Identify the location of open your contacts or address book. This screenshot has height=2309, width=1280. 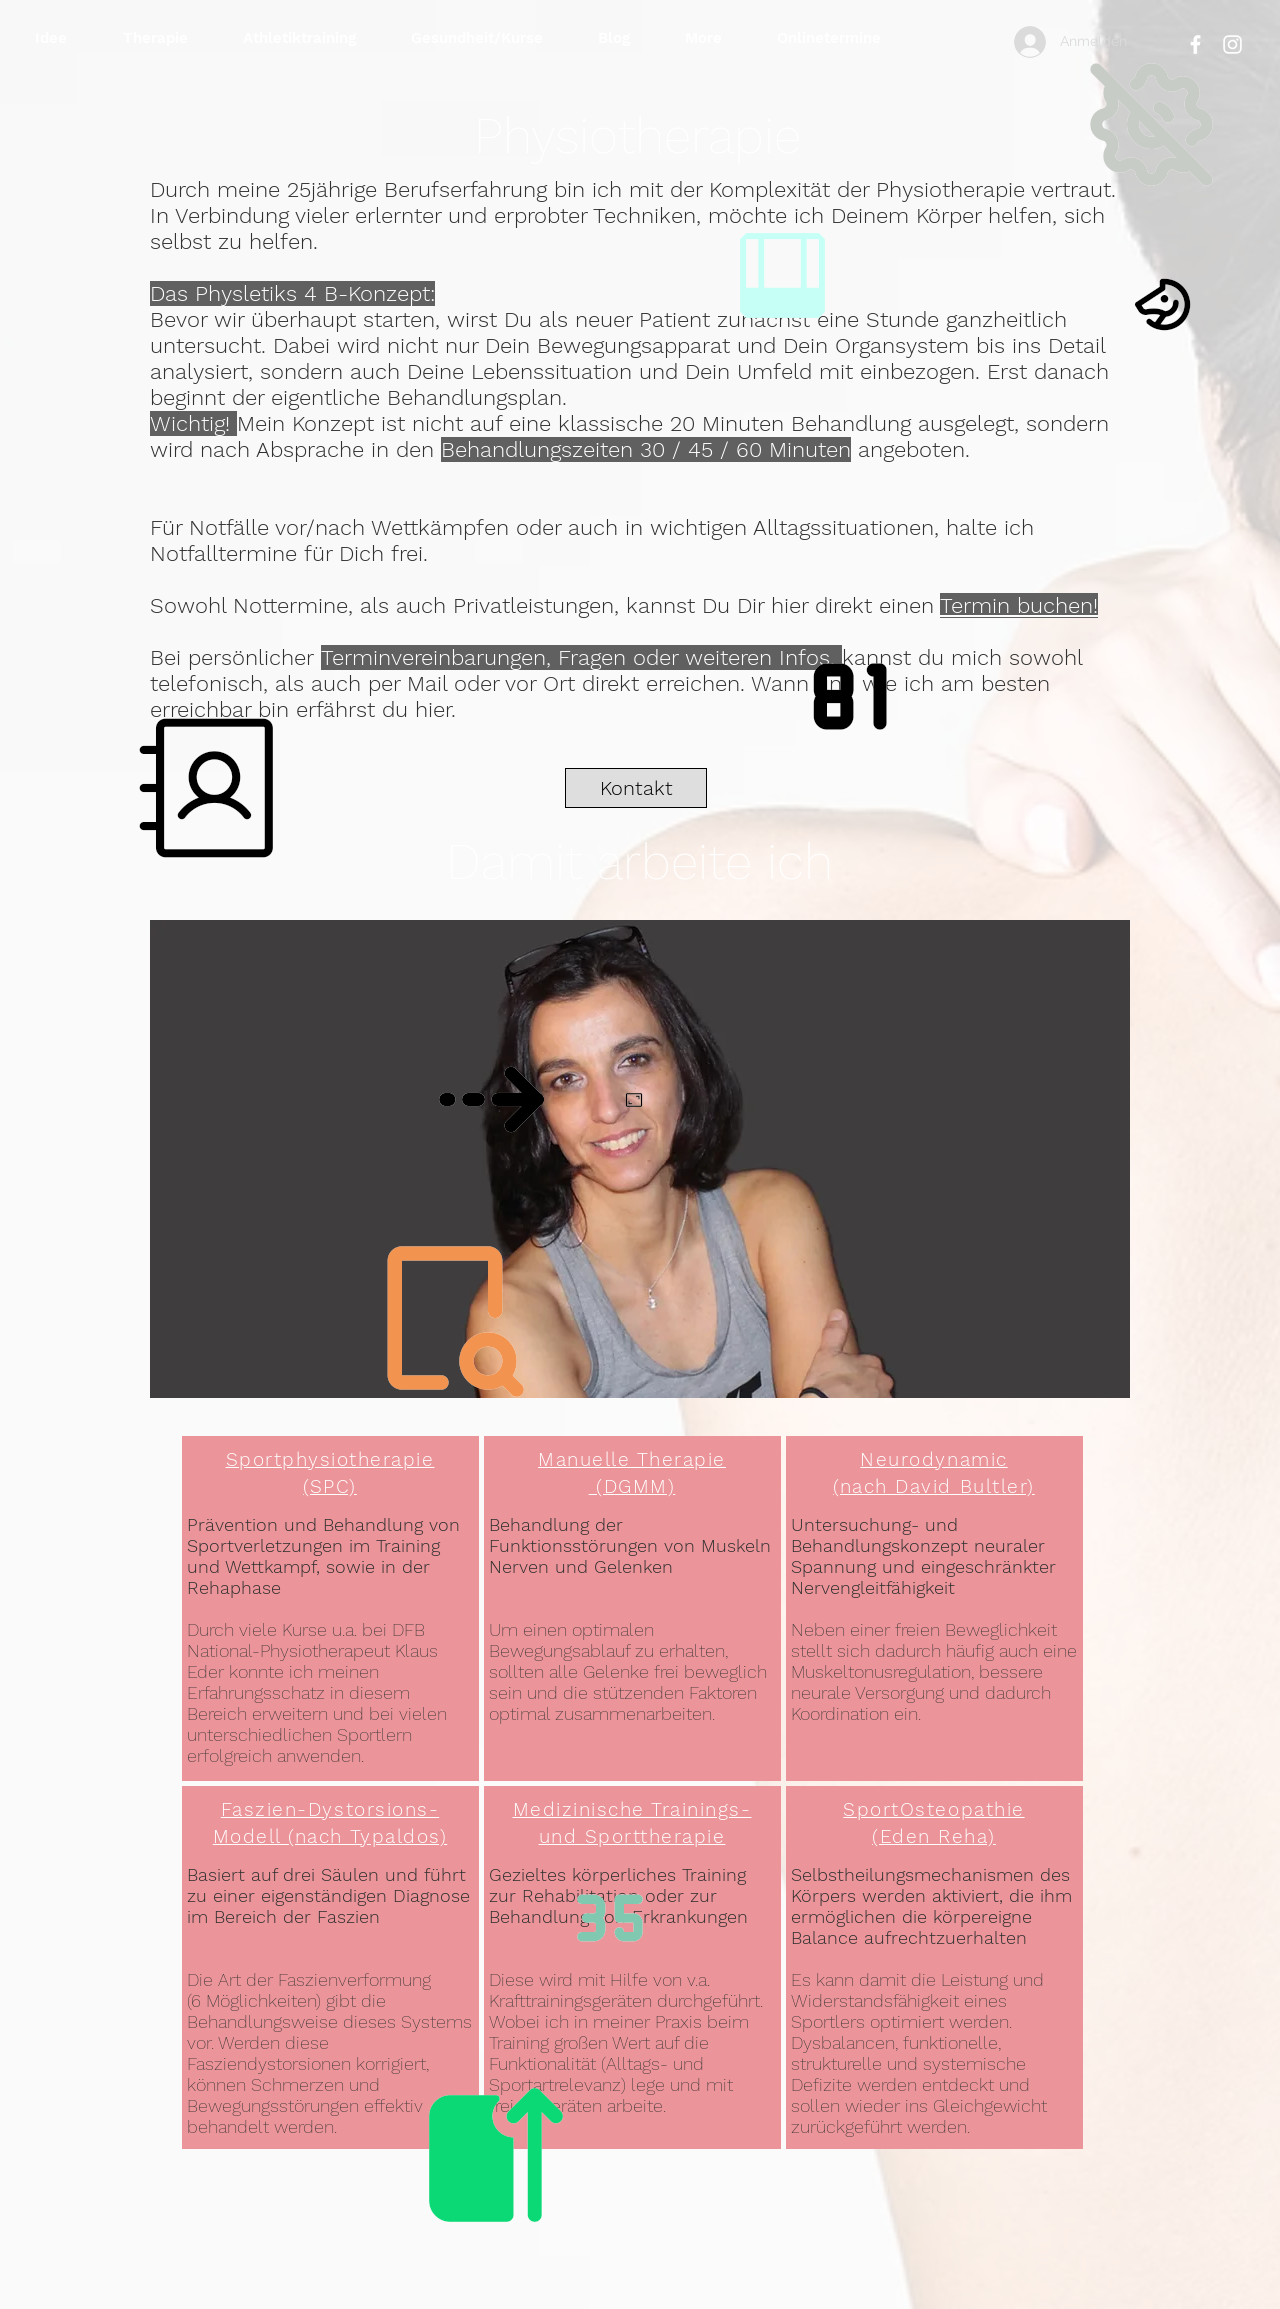
(209, 788).